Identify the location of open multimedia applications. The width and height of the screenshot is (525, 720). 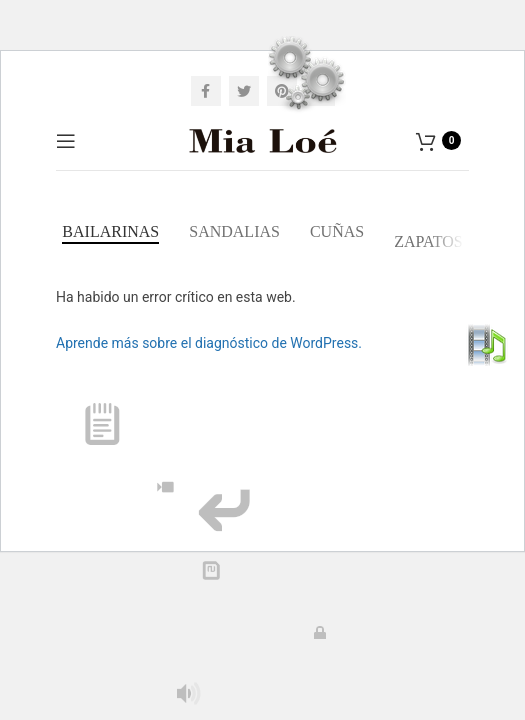
(487, 345).